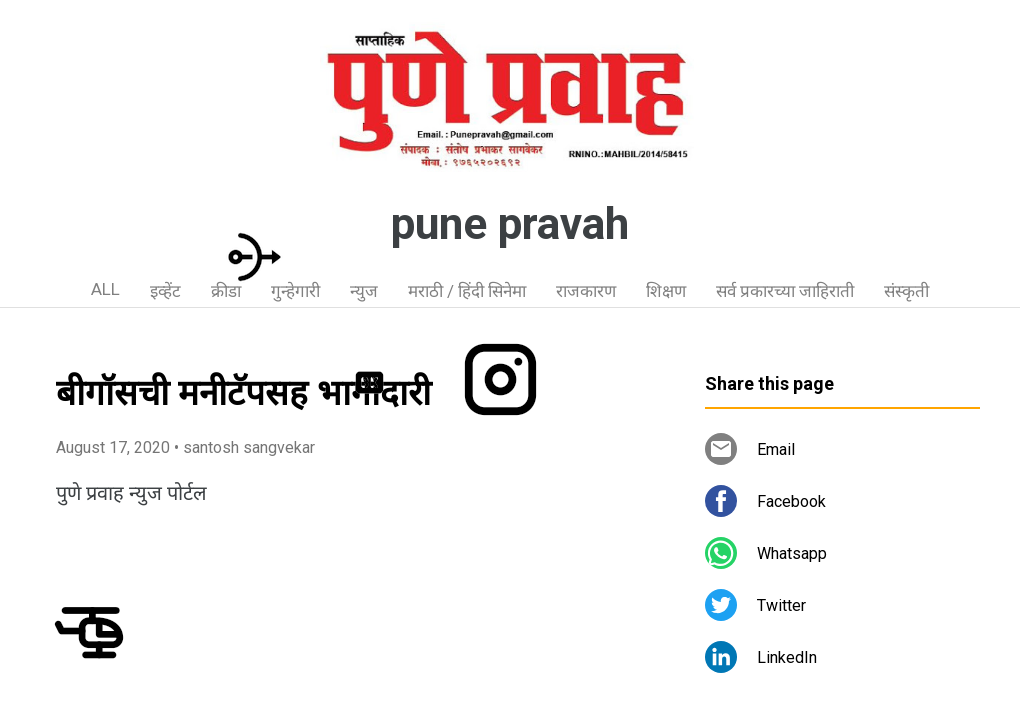 The height and width of the screenshot is (720, 1020). What do you see at coordinates (255, 257) in the screenshot?
I see `network address translation settings` at bounding box center [255, 257].